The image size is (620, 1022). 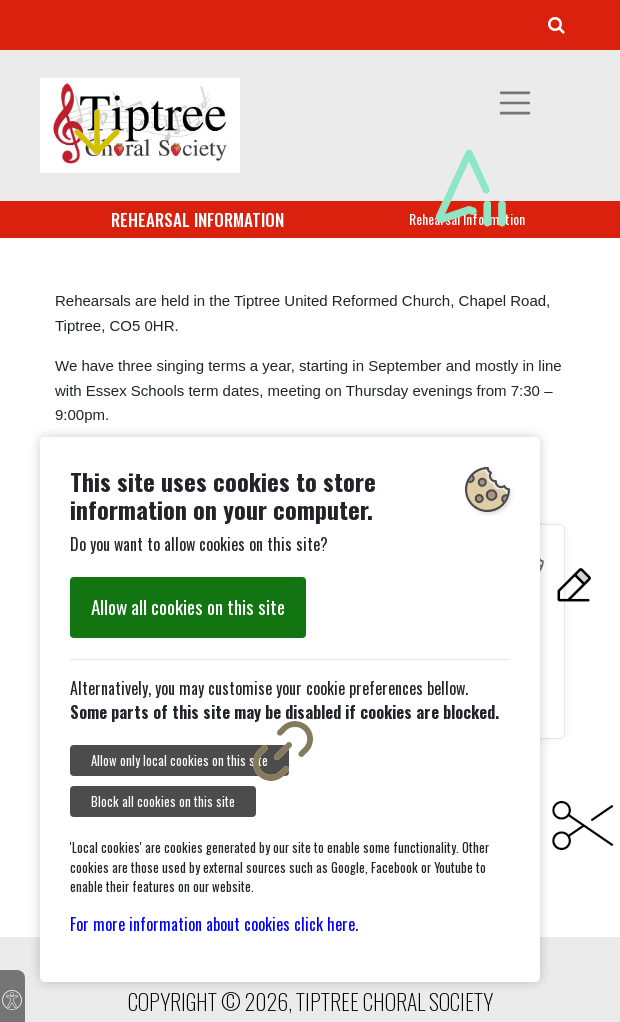 I want to click on scroll down or view more content, so click(x=97, y=132).